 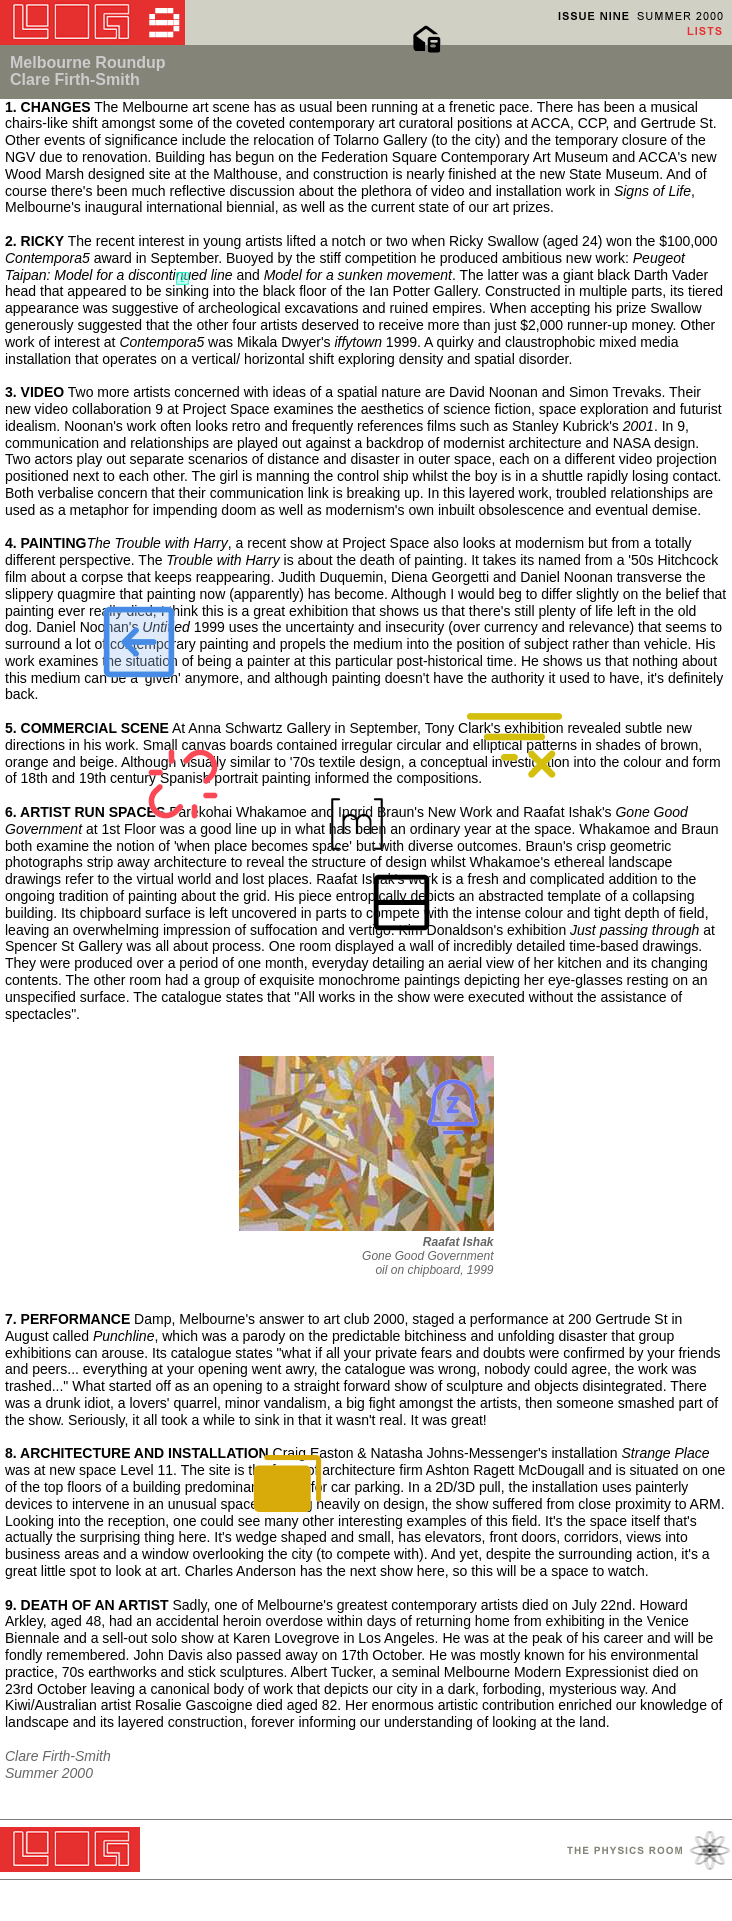 What do you see at coordinates (514, 733) in the screenshot?
I see `clear all active filters` at bounding box center [514, 733].